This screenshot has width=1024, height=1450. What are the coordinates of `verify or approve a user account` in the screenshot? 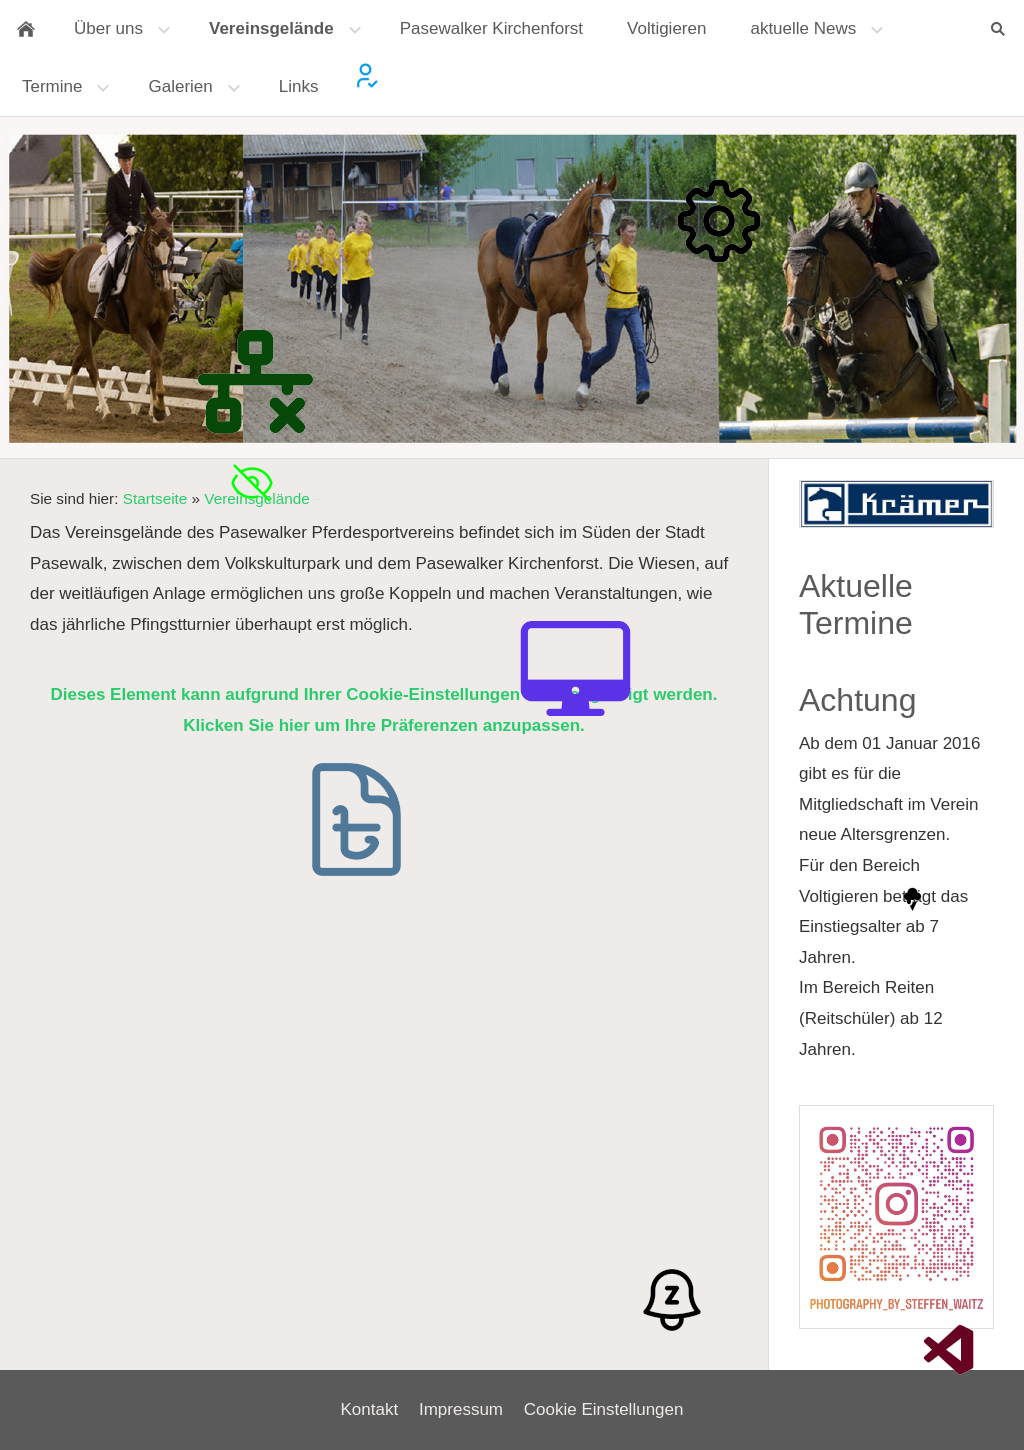 It's located at (365, 75).